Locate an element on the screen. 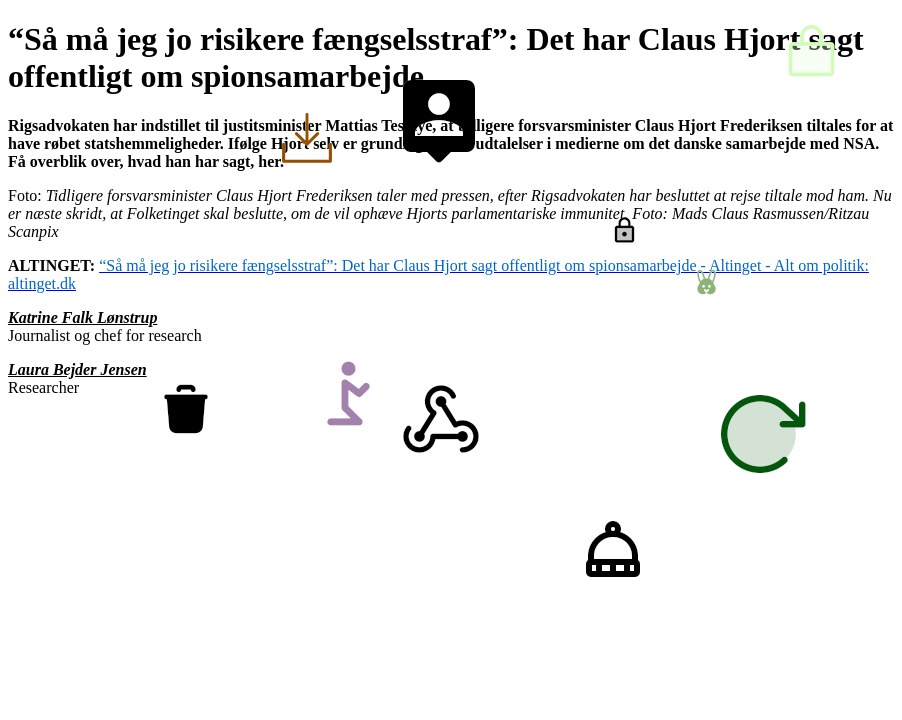  delete selected item is located at coordinates (186, 409).